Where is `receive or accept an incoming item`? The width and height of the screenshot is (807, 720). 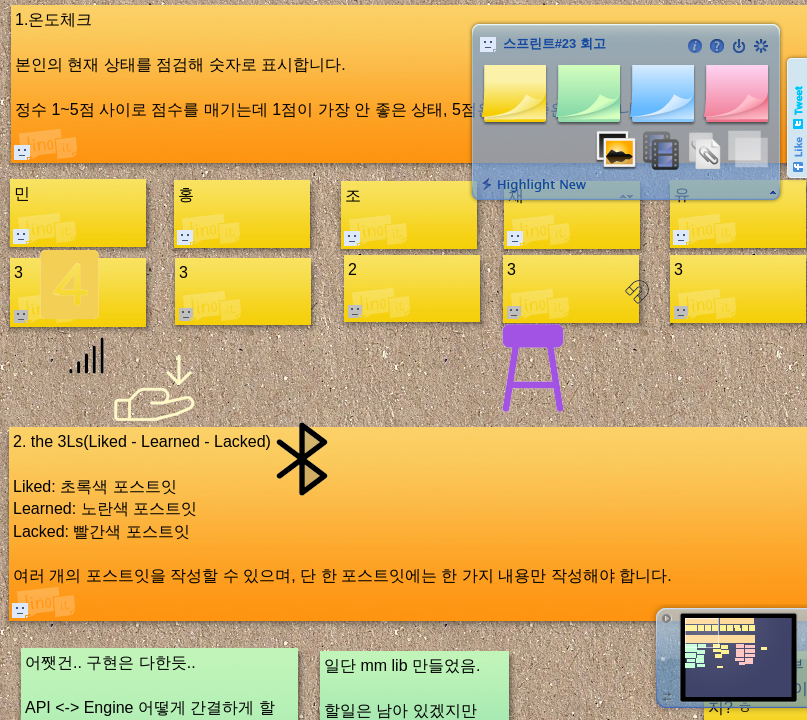
receive or accept an incoming item is located at coordinates (157, 392).